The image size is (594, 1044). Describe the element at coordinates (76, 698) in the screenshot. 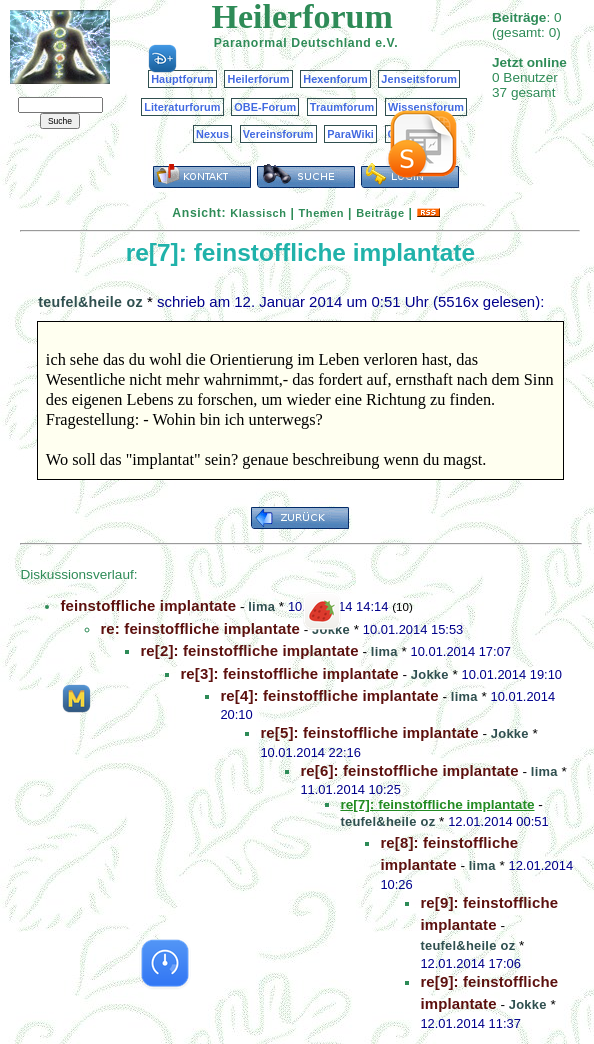

I see `launch mullvad browser app` at that location.